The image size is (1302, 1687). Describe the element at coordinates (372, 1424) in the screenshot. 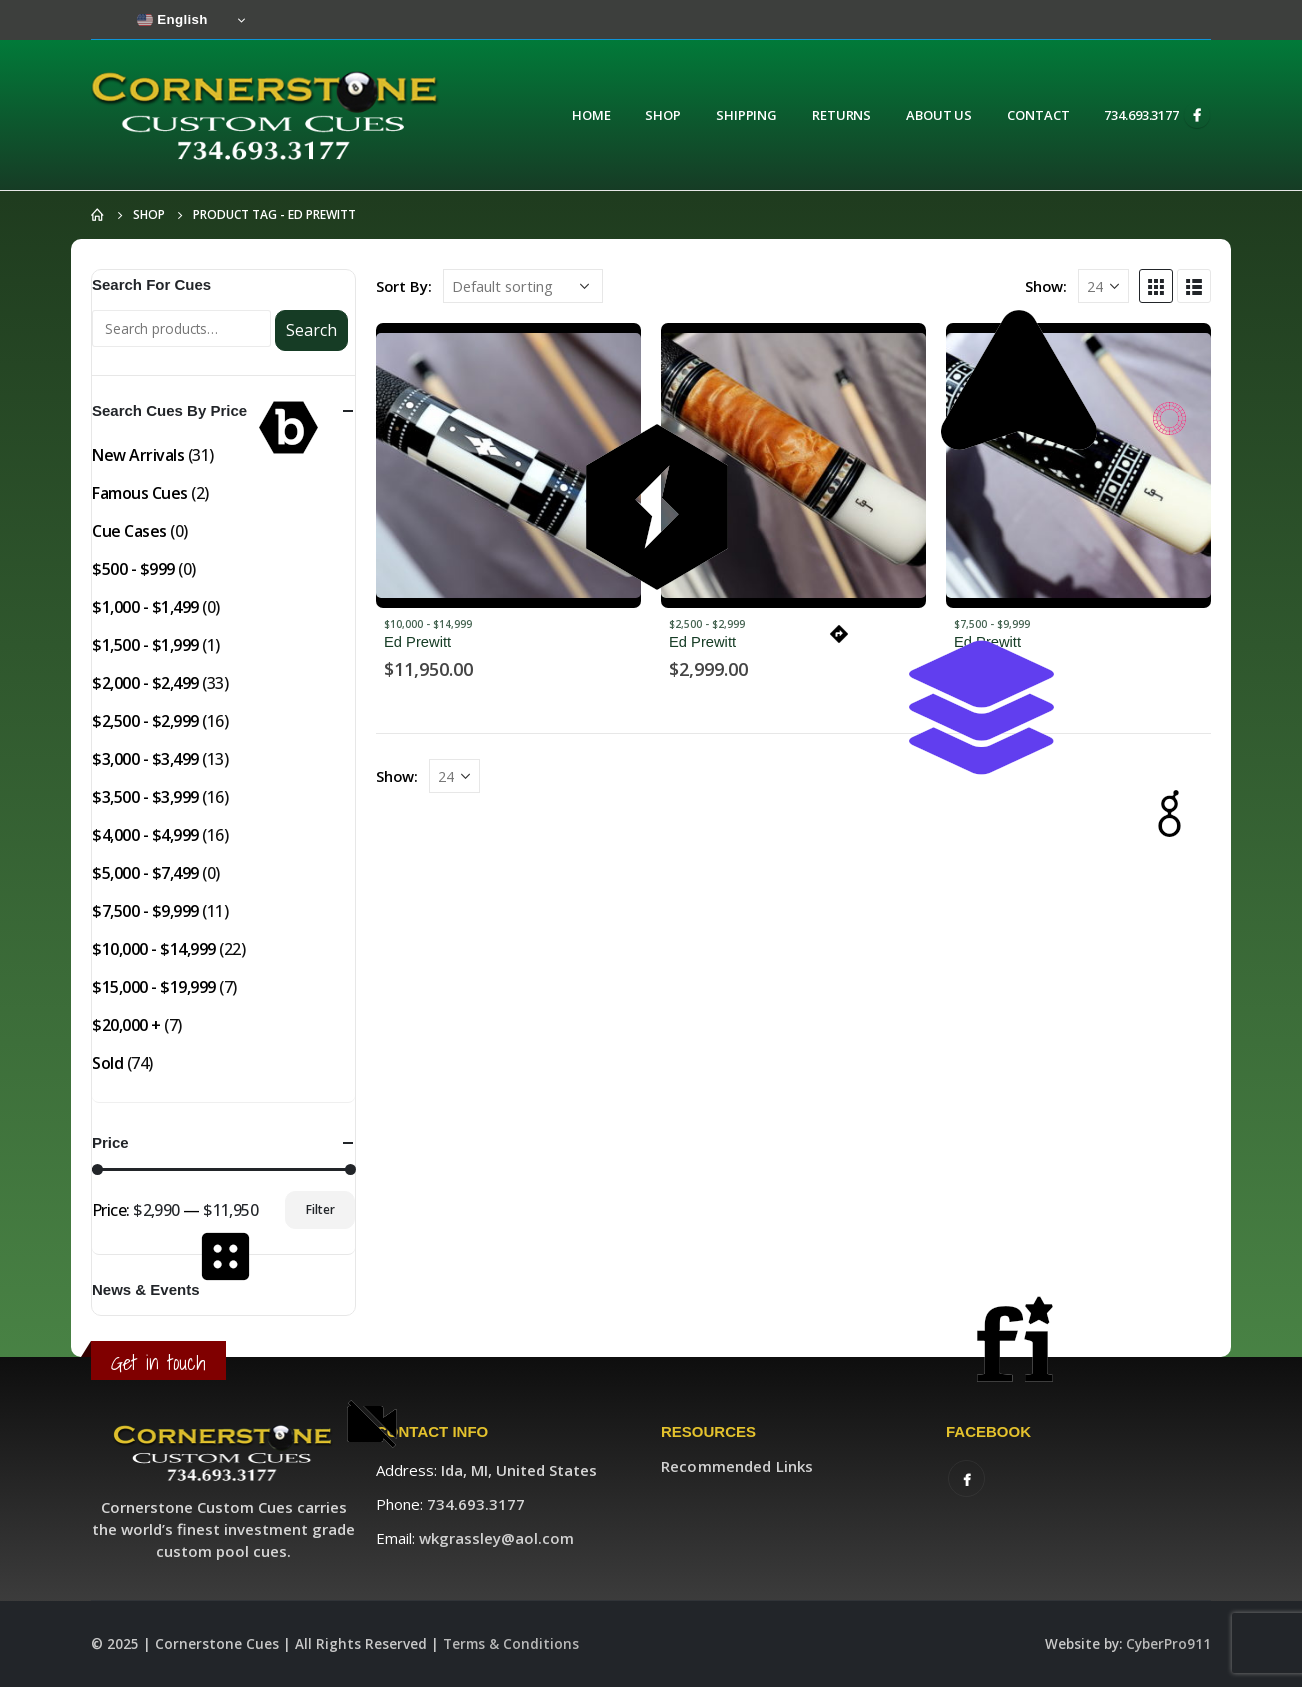

I see `turn off camera or disable video` at that location.